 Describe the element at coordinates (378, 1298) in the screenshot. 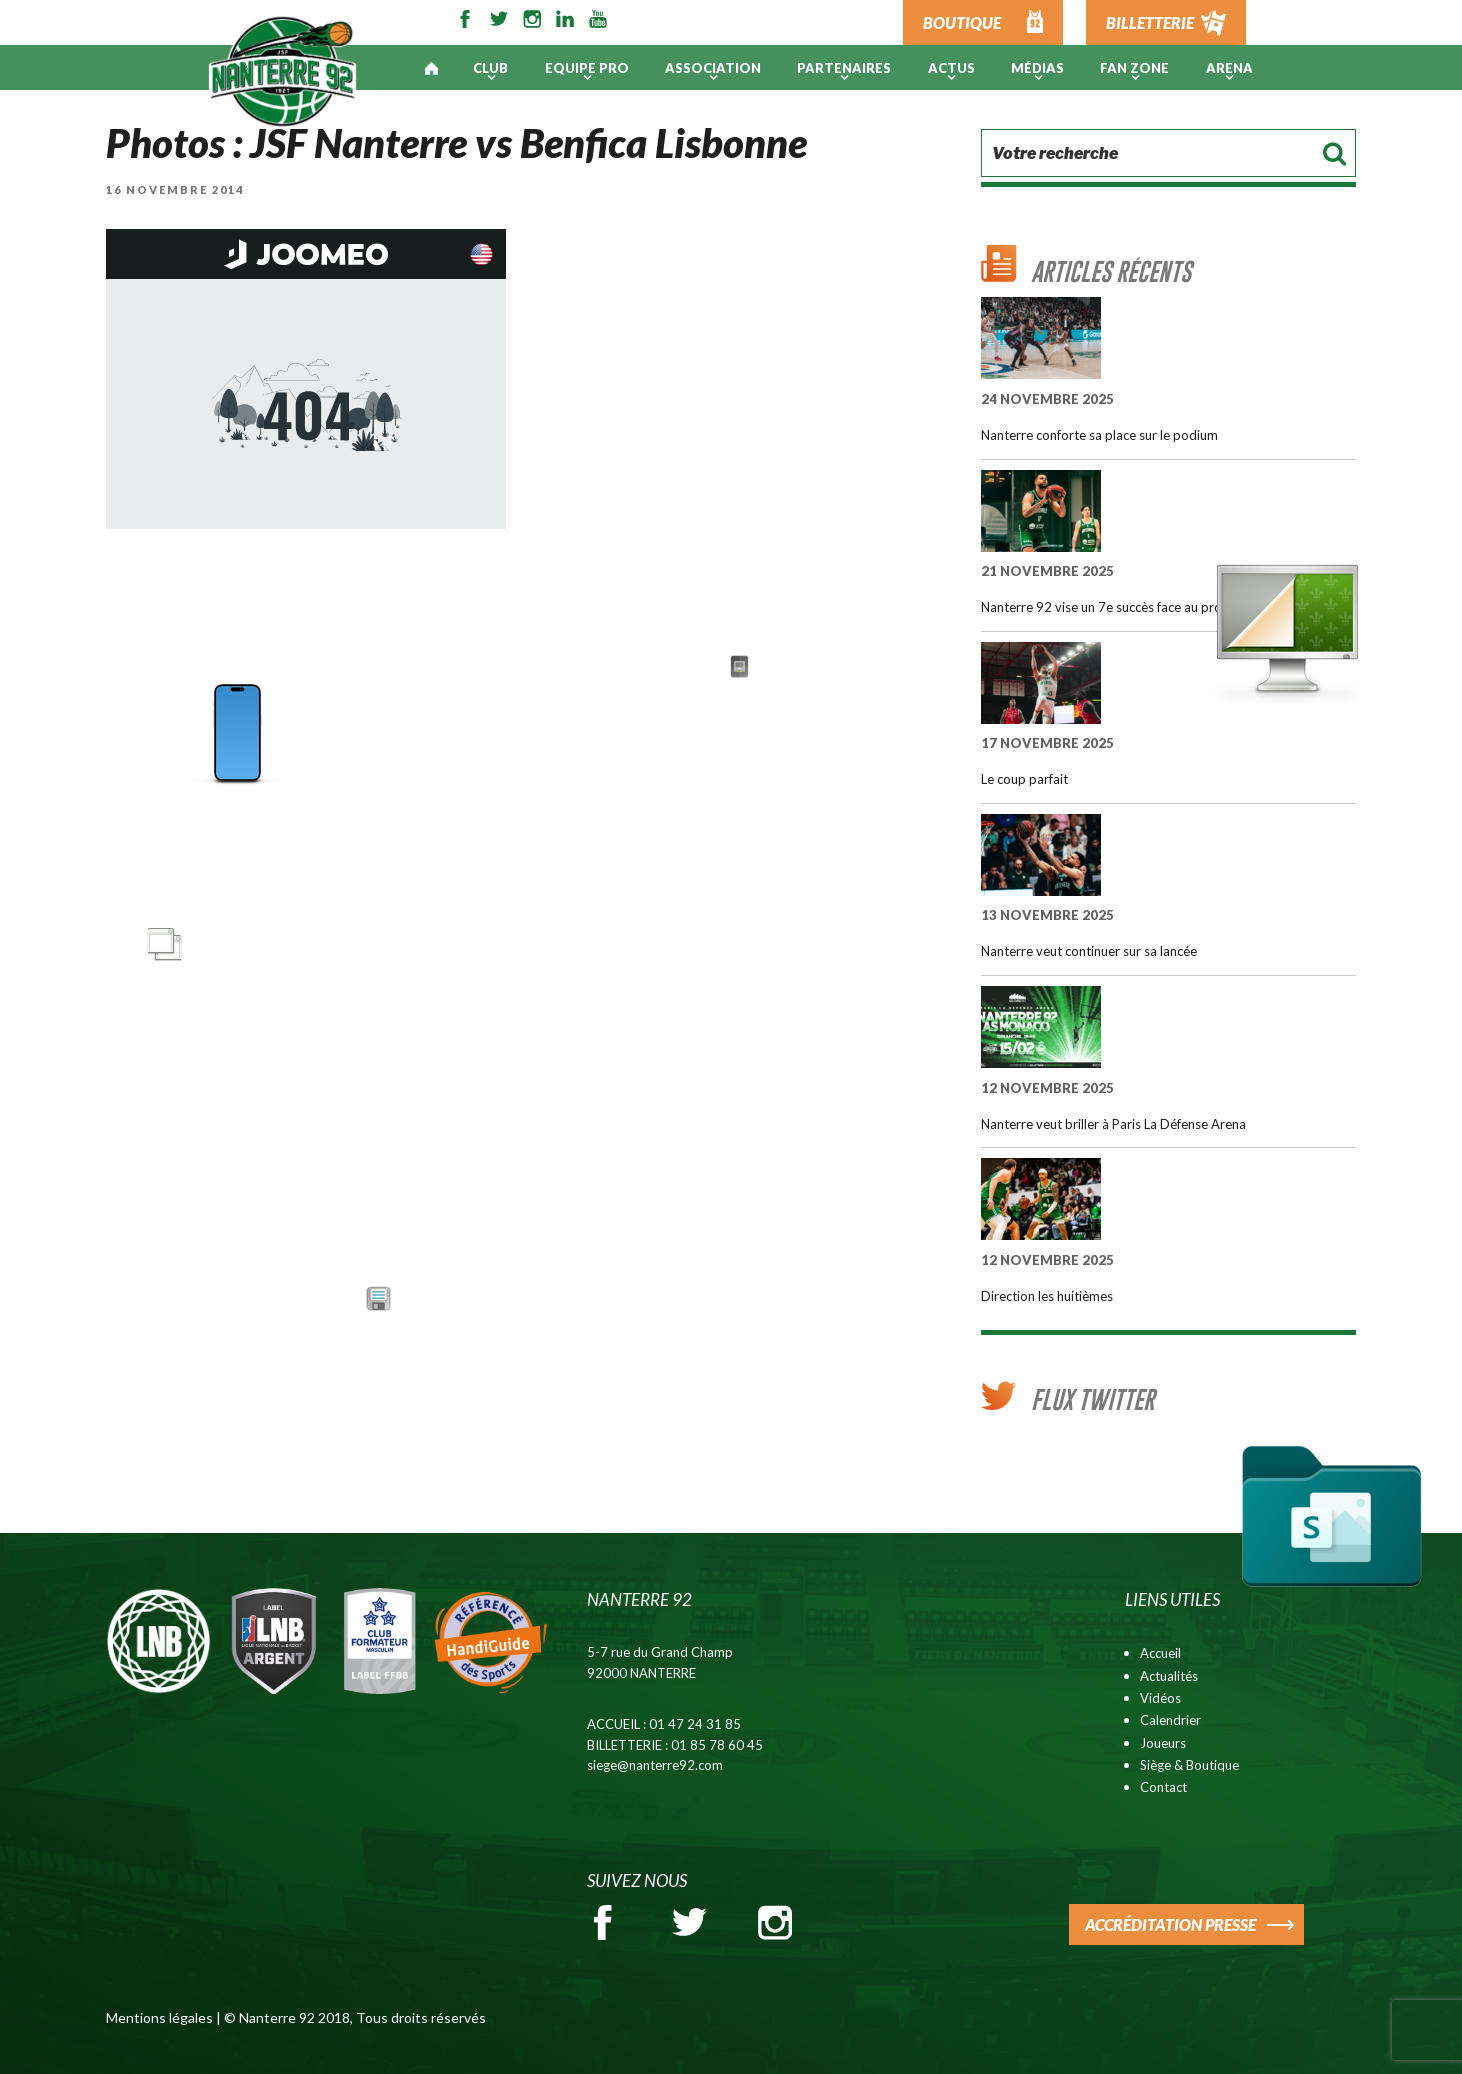

I see `save file to disk` at that location.